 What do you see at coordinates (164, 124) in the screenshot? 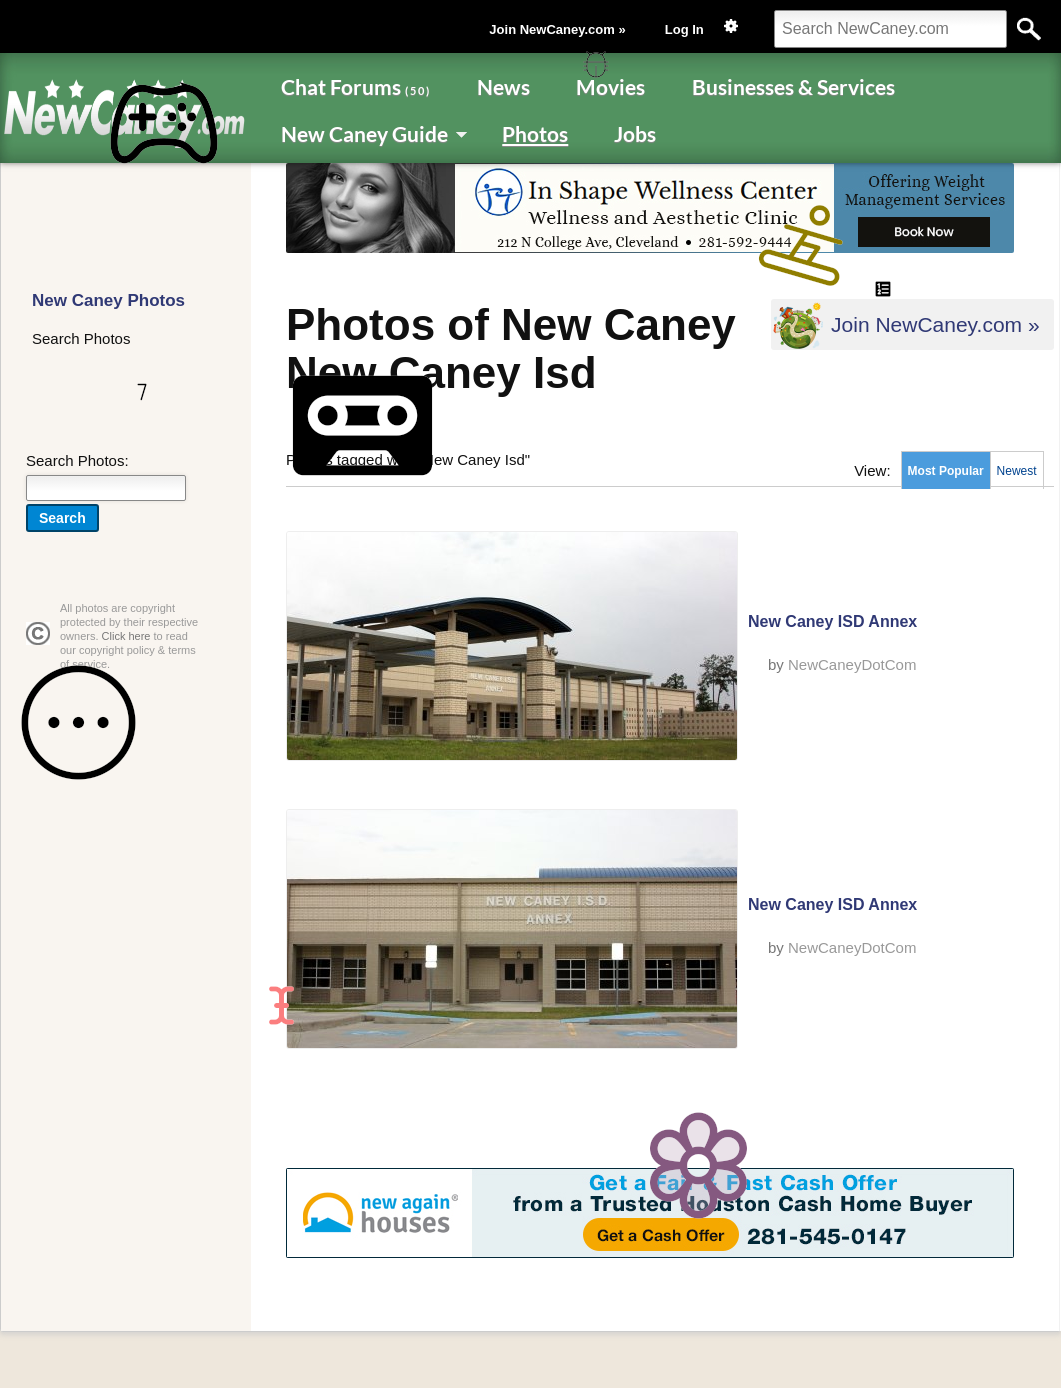
I see `access gaming features or game library` at bounding box center [164, 124].